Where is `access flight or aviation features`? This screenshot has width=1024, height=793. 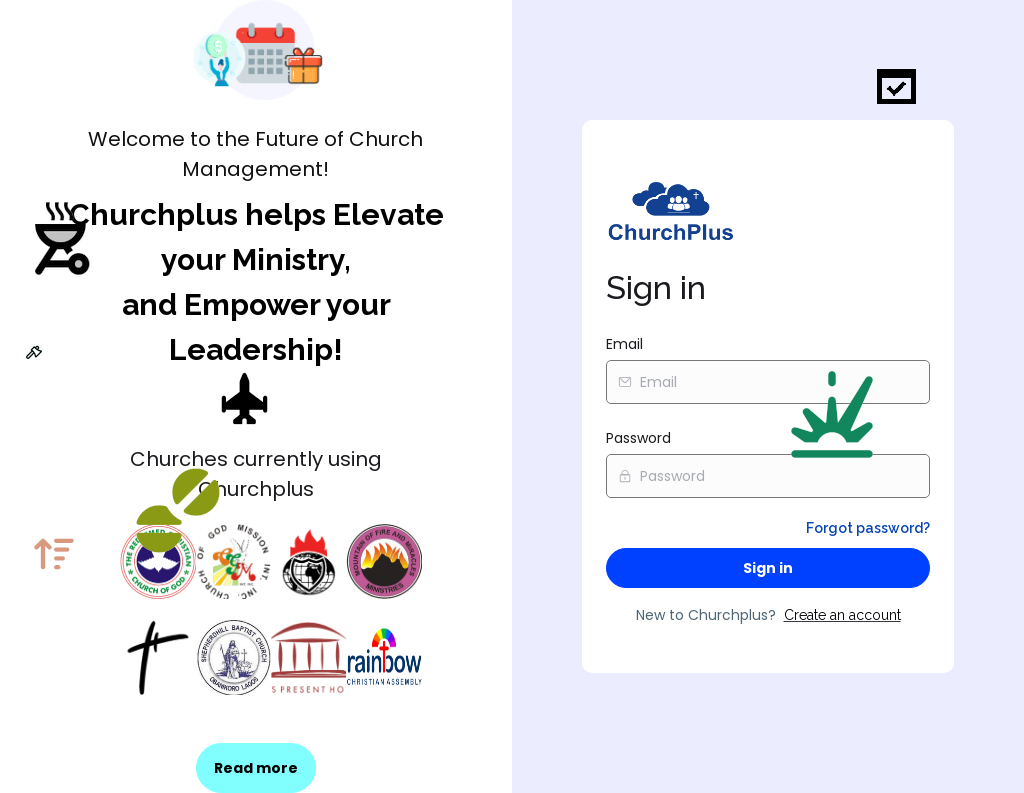
access flight or aviation features is located at coordinates (244, 398).